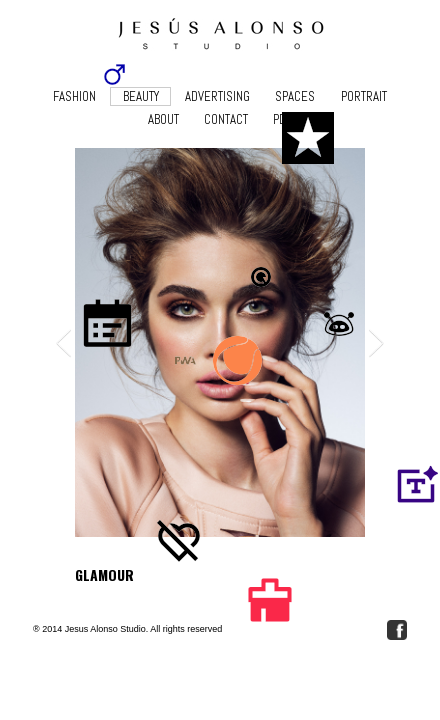 This screenshot has height=720, width=440. I want to click on open Cinema 4D application, so click(237, 360).